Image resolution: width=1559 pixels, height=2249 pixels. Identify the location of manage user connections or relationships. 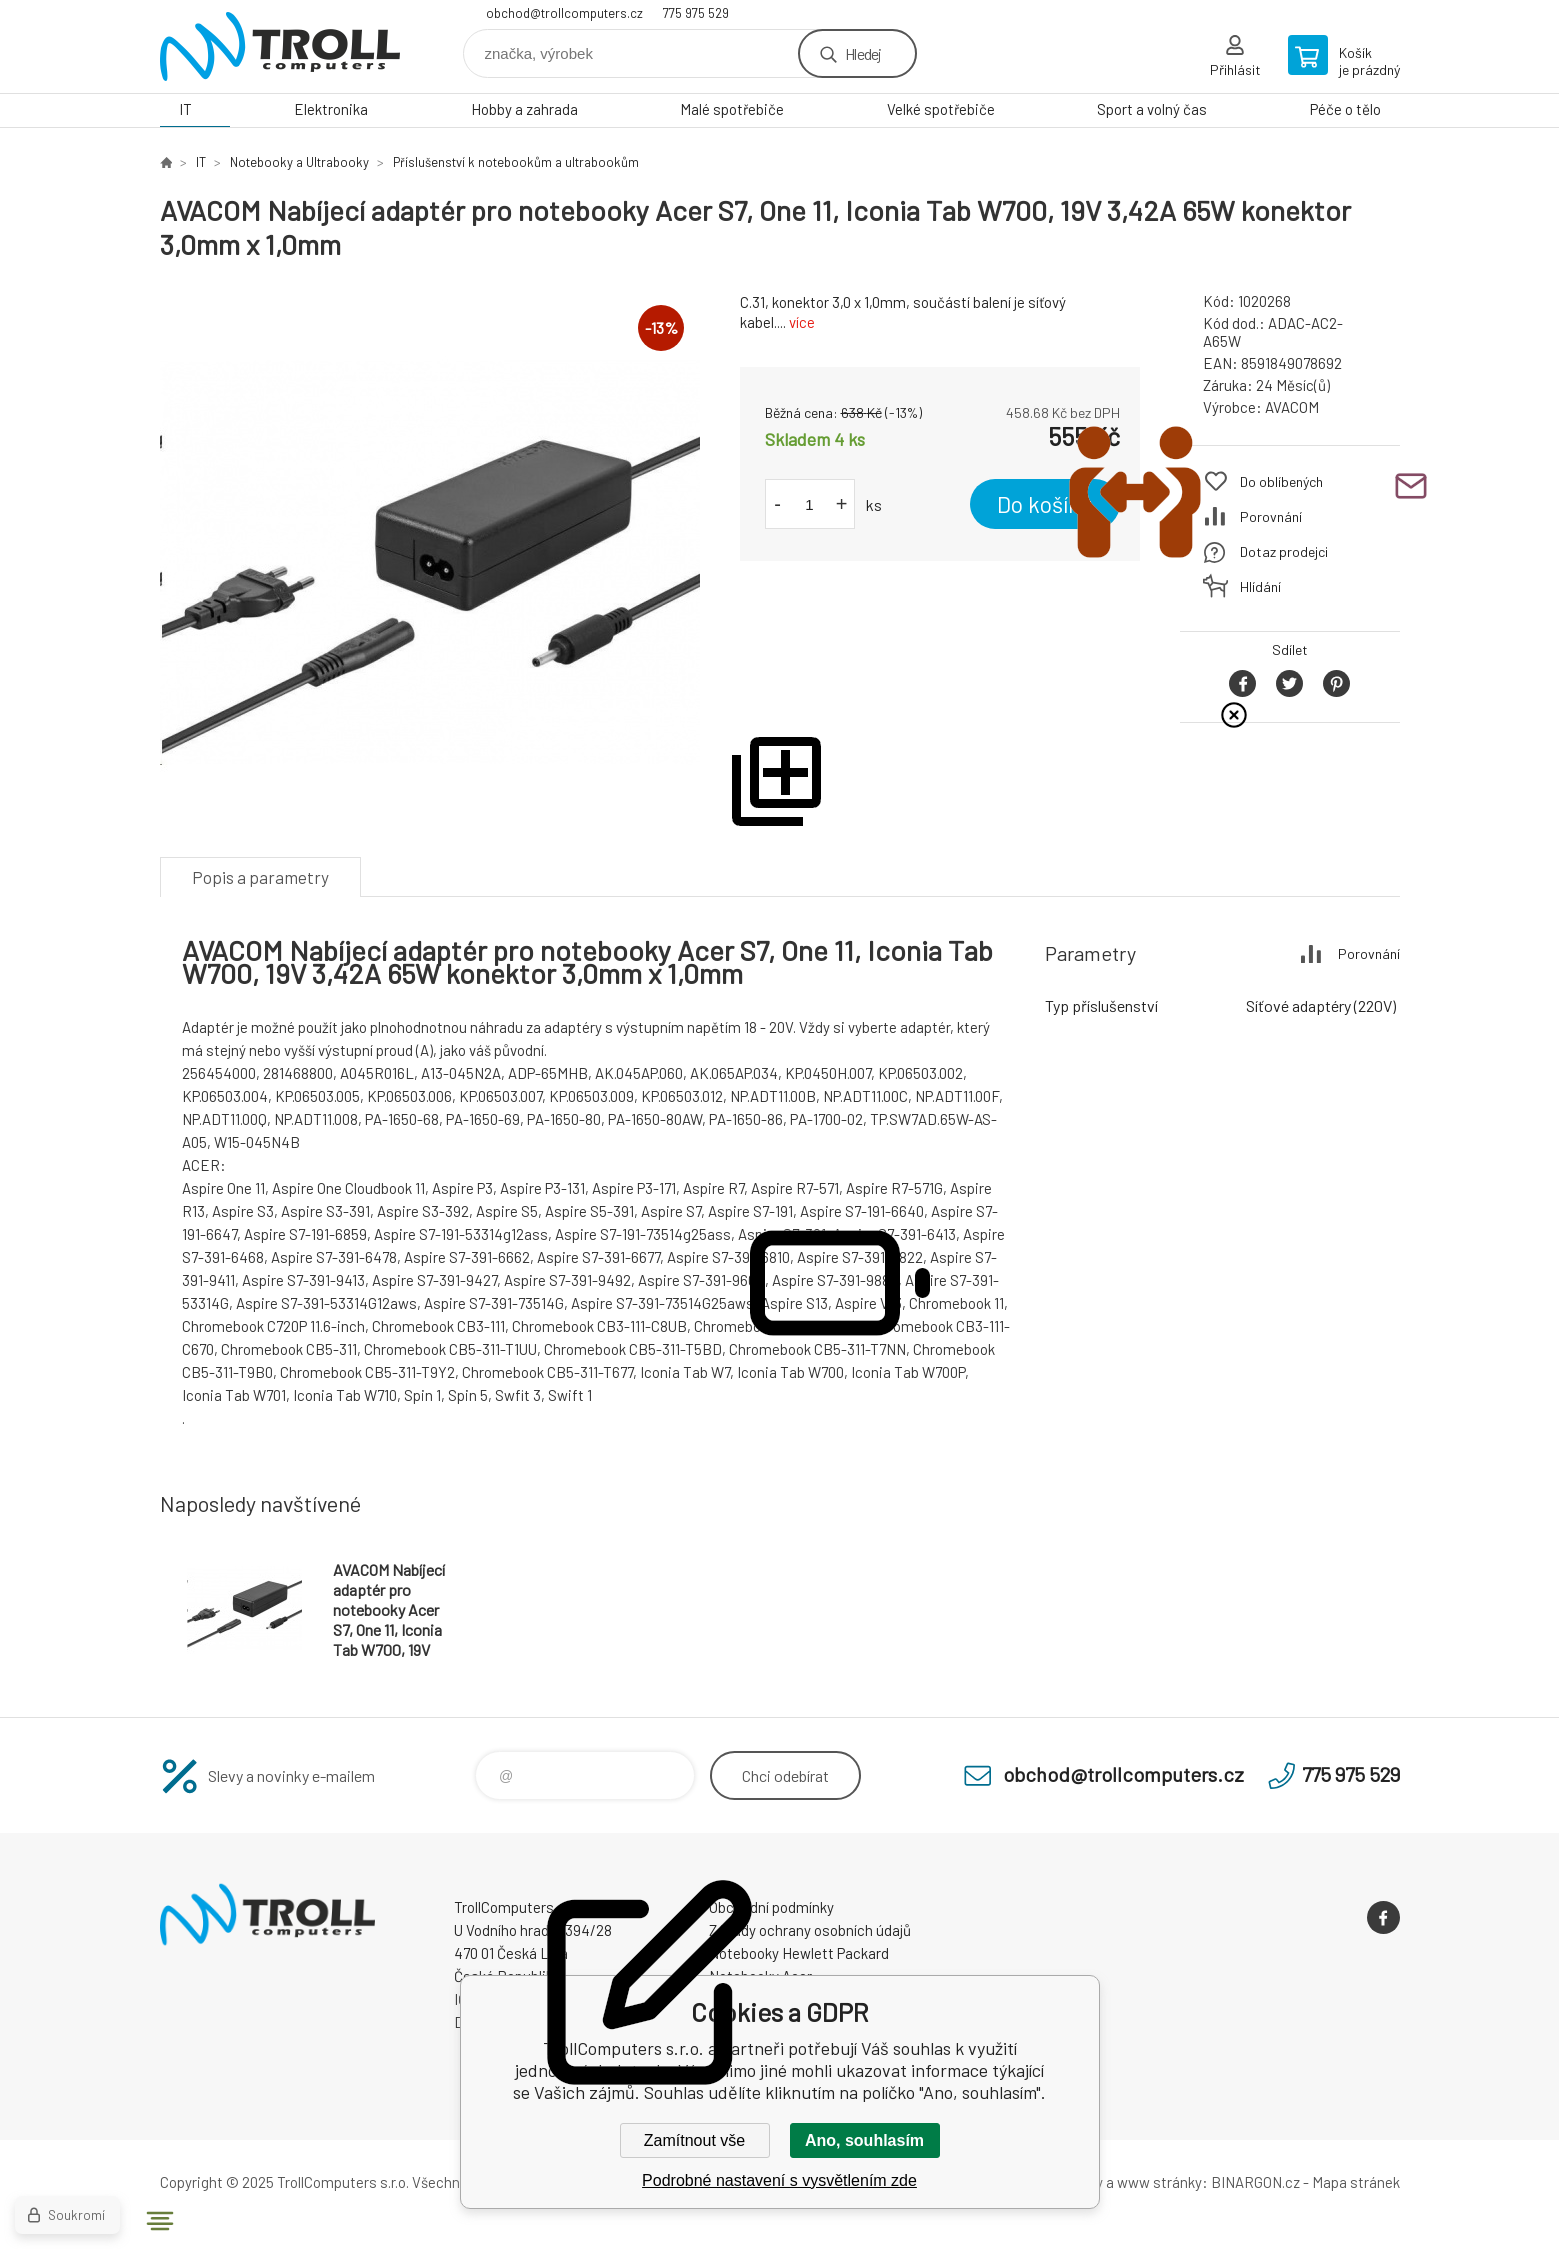
(1135, 492).